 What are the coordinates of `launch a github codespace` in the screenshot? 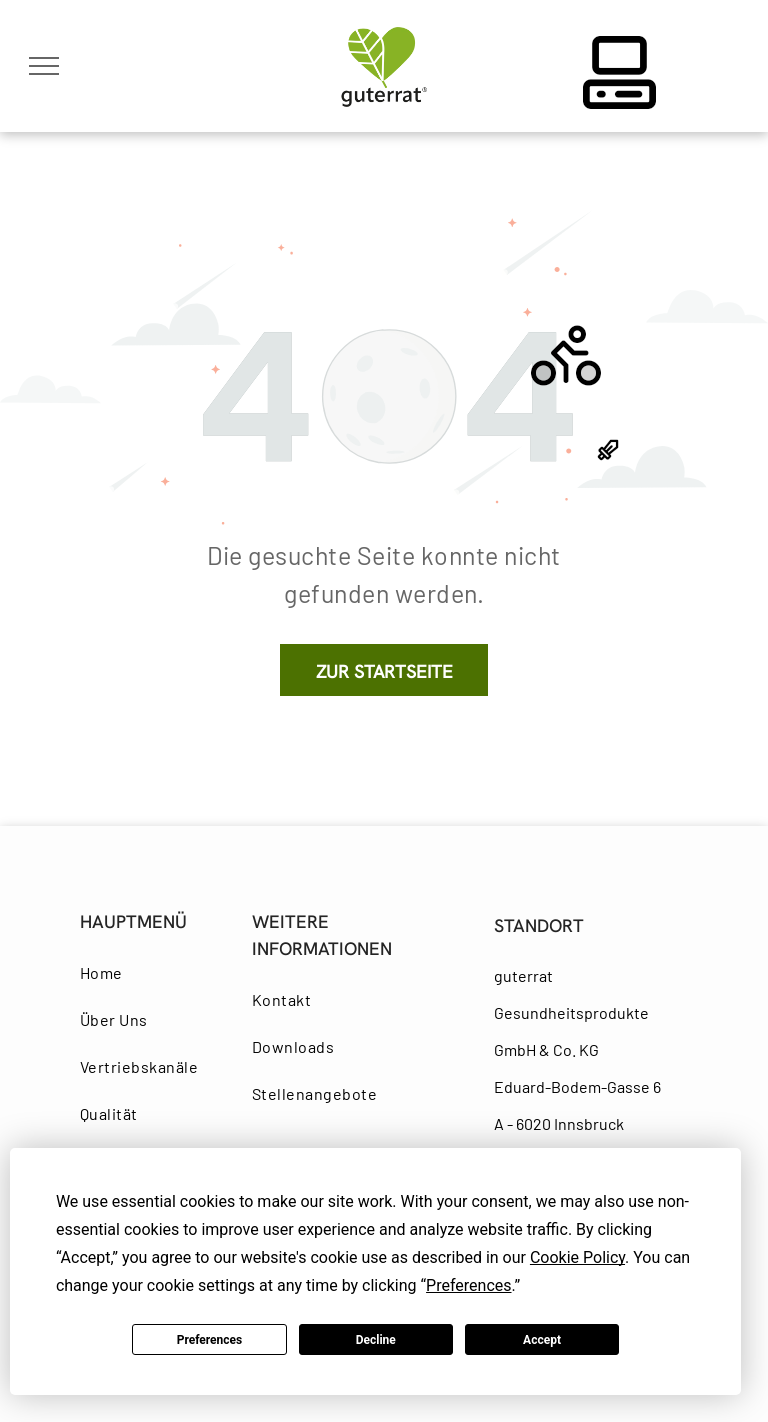 It's located at (619, 72).